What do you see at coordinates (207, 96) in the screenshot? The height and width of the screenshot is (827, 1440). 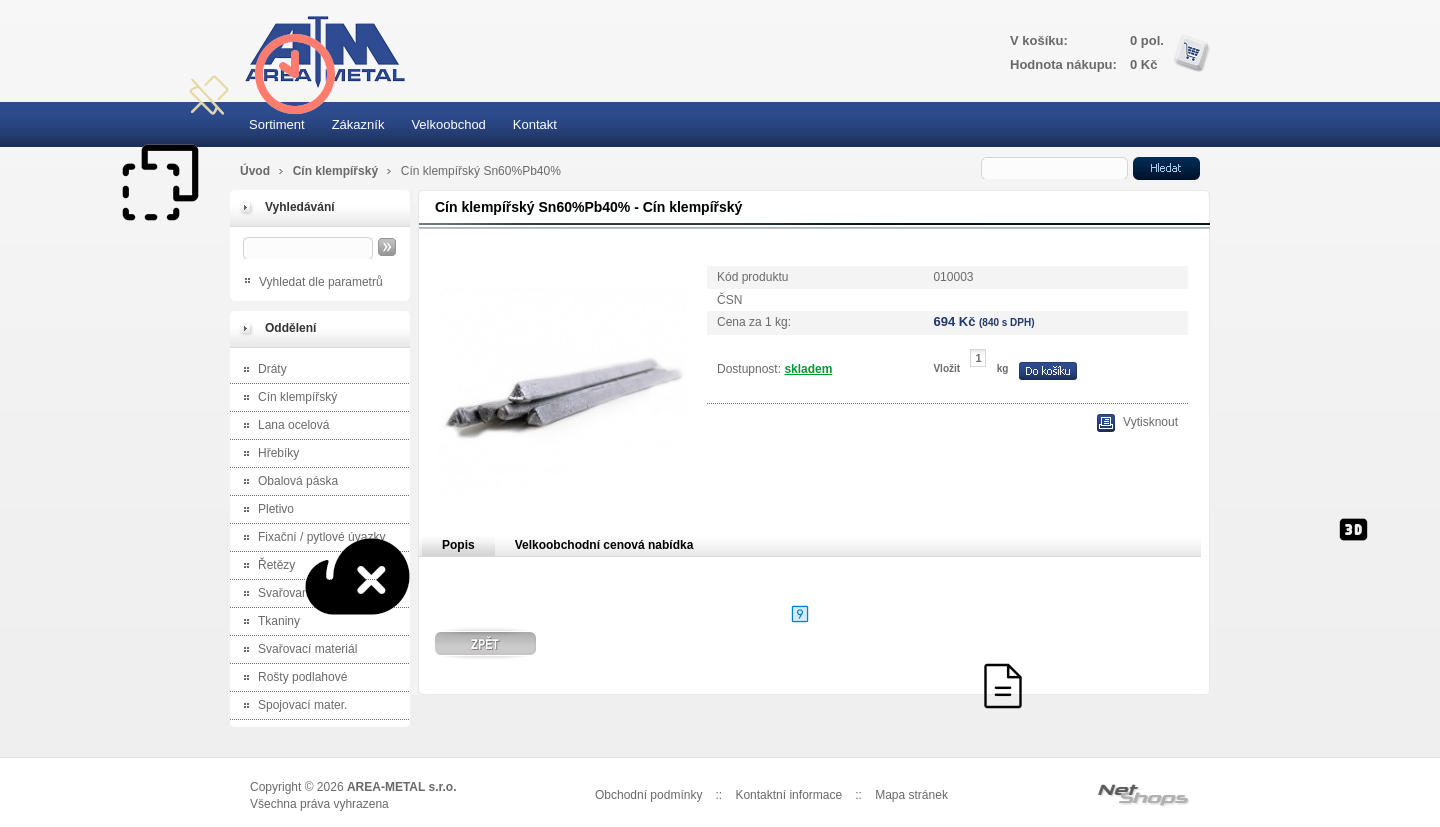 I see `unpin this item` at bounding box center [207, 96].